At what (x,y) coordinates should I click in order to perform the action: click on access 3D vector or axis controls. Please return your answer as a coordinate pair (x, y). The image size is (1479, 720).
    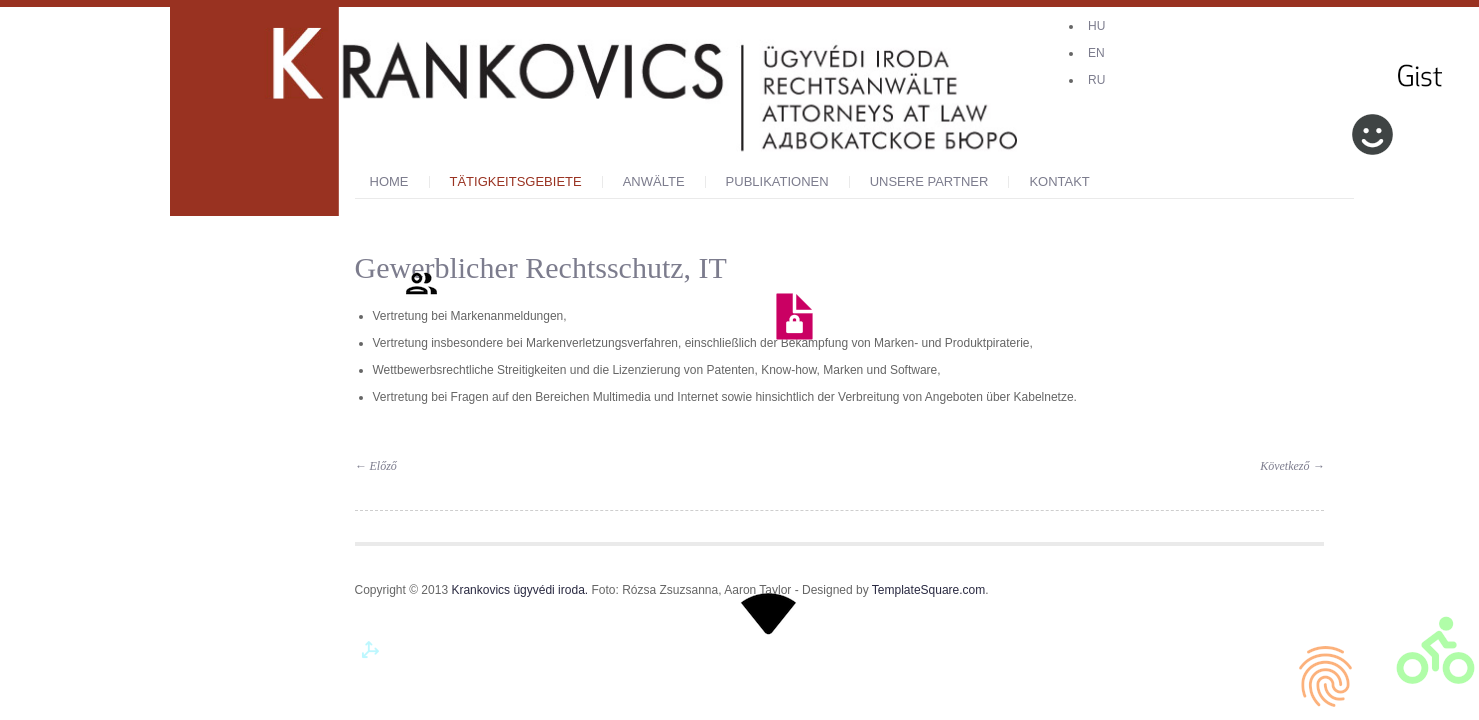
    Looking at the image, I should click on (369, 650).